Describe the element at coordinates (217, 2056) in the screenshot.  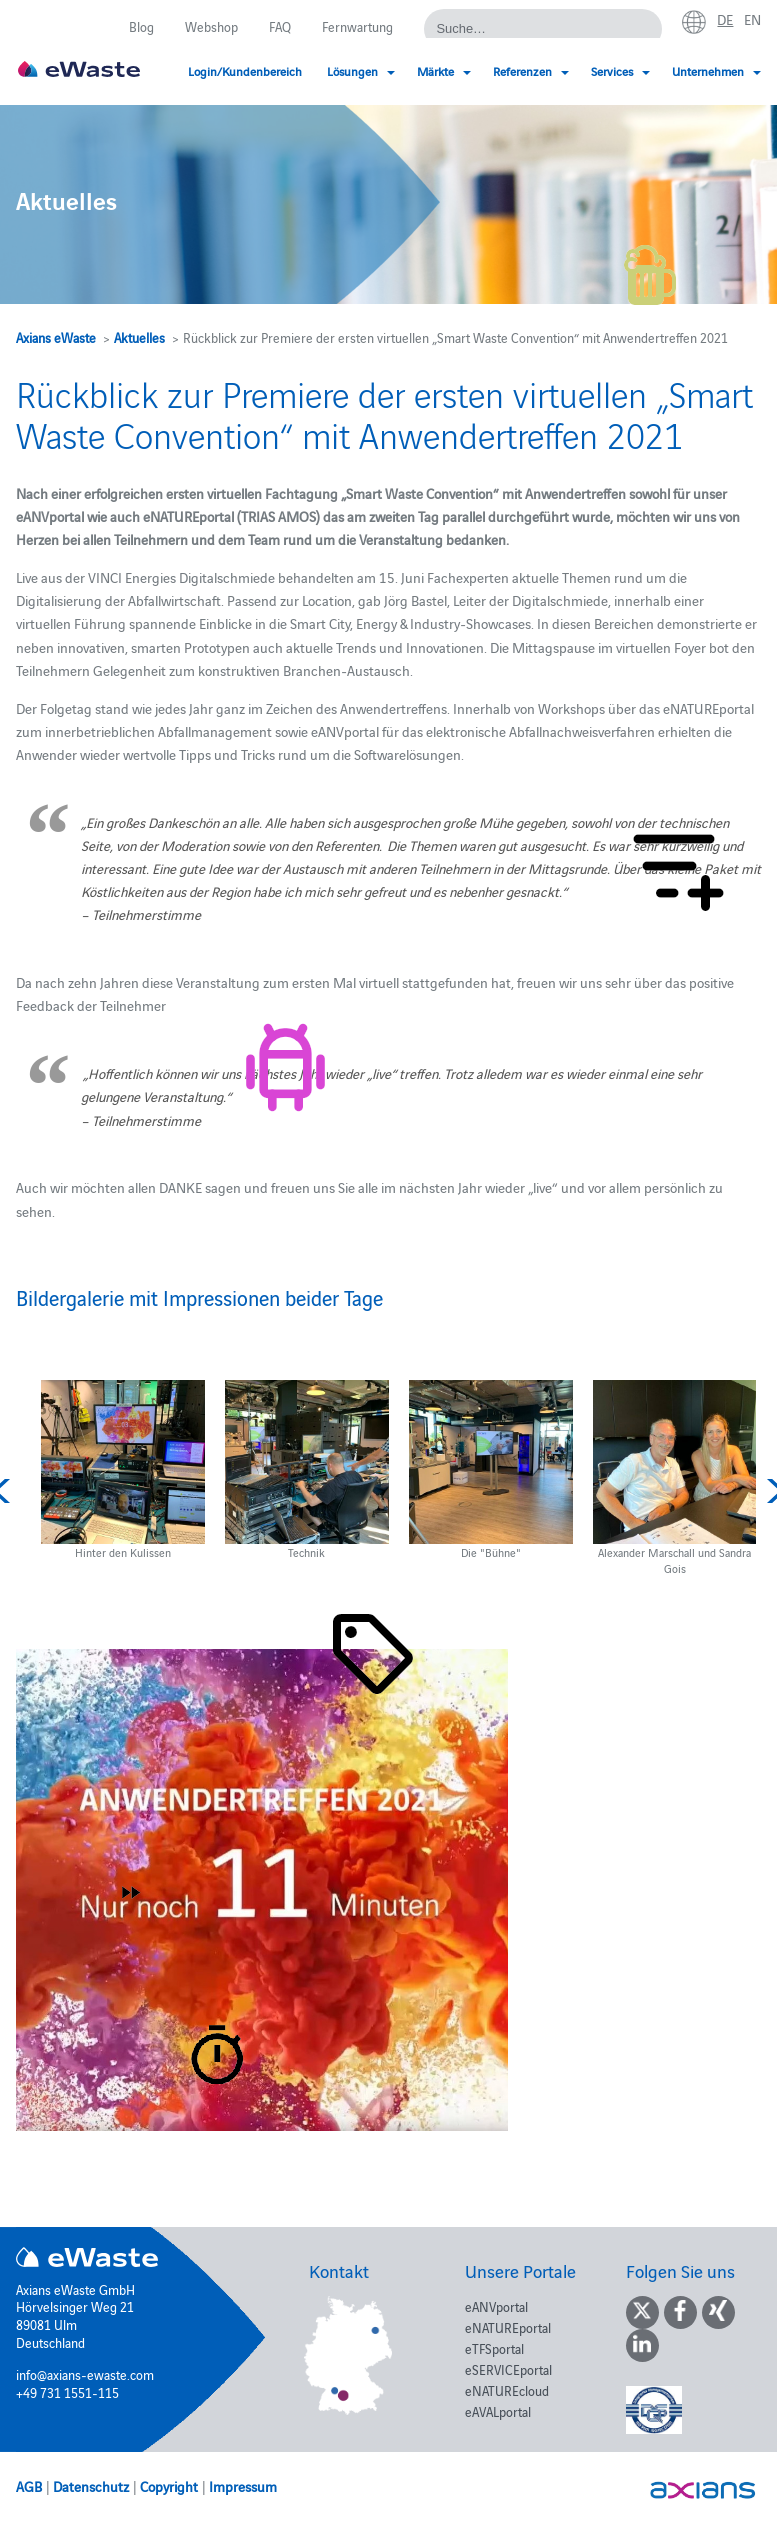
I see `set a countdown timer` at that location.